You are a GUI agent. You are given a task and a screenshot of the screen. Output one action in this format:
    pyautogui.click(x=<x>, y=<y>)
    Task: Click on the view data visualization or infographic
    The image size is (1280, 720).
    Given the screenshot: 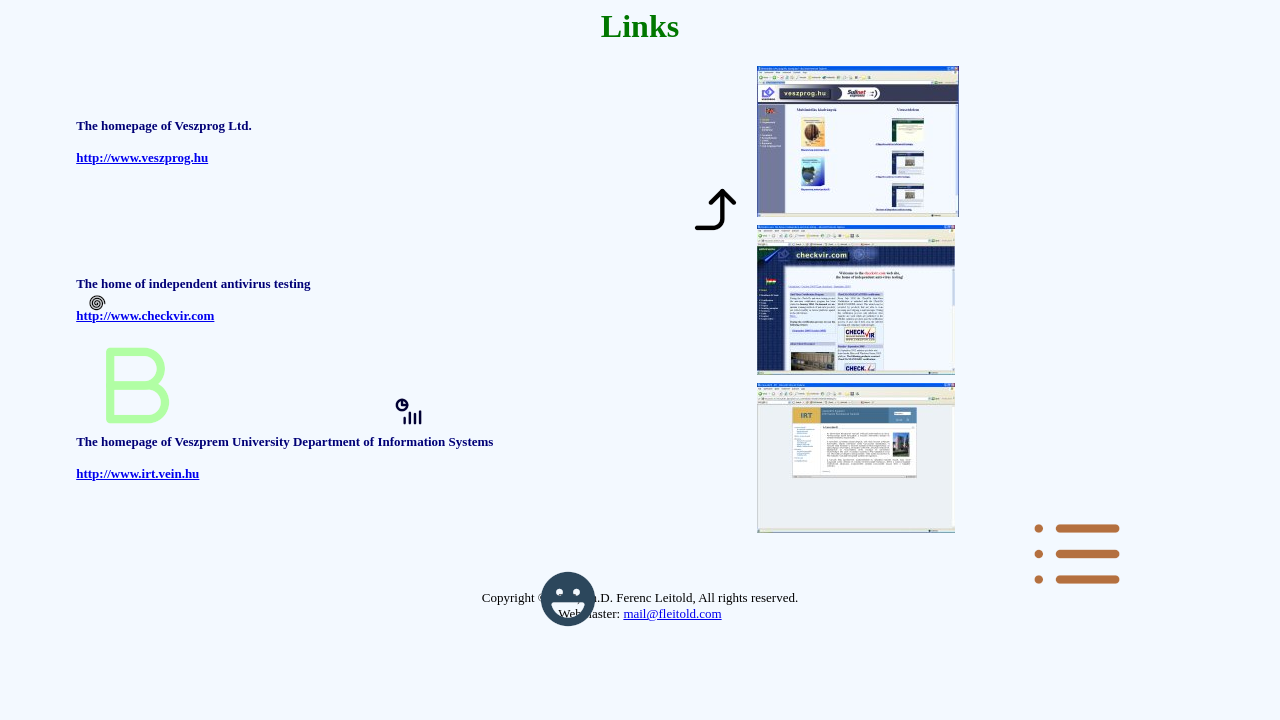 What is the action you would take?
    pyautogui.click(x=408, y=411)
    